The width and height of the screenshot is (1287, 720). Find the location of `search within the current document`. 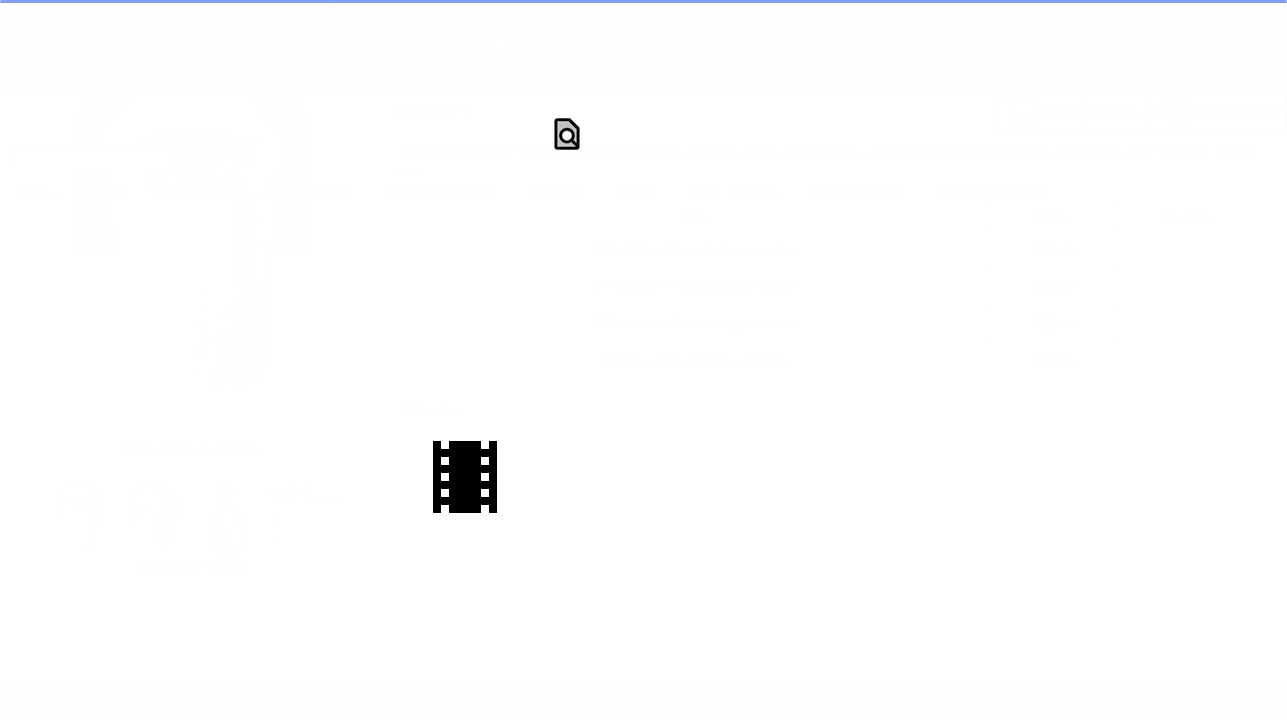

search within the current document is located at coordinates (567, 134).